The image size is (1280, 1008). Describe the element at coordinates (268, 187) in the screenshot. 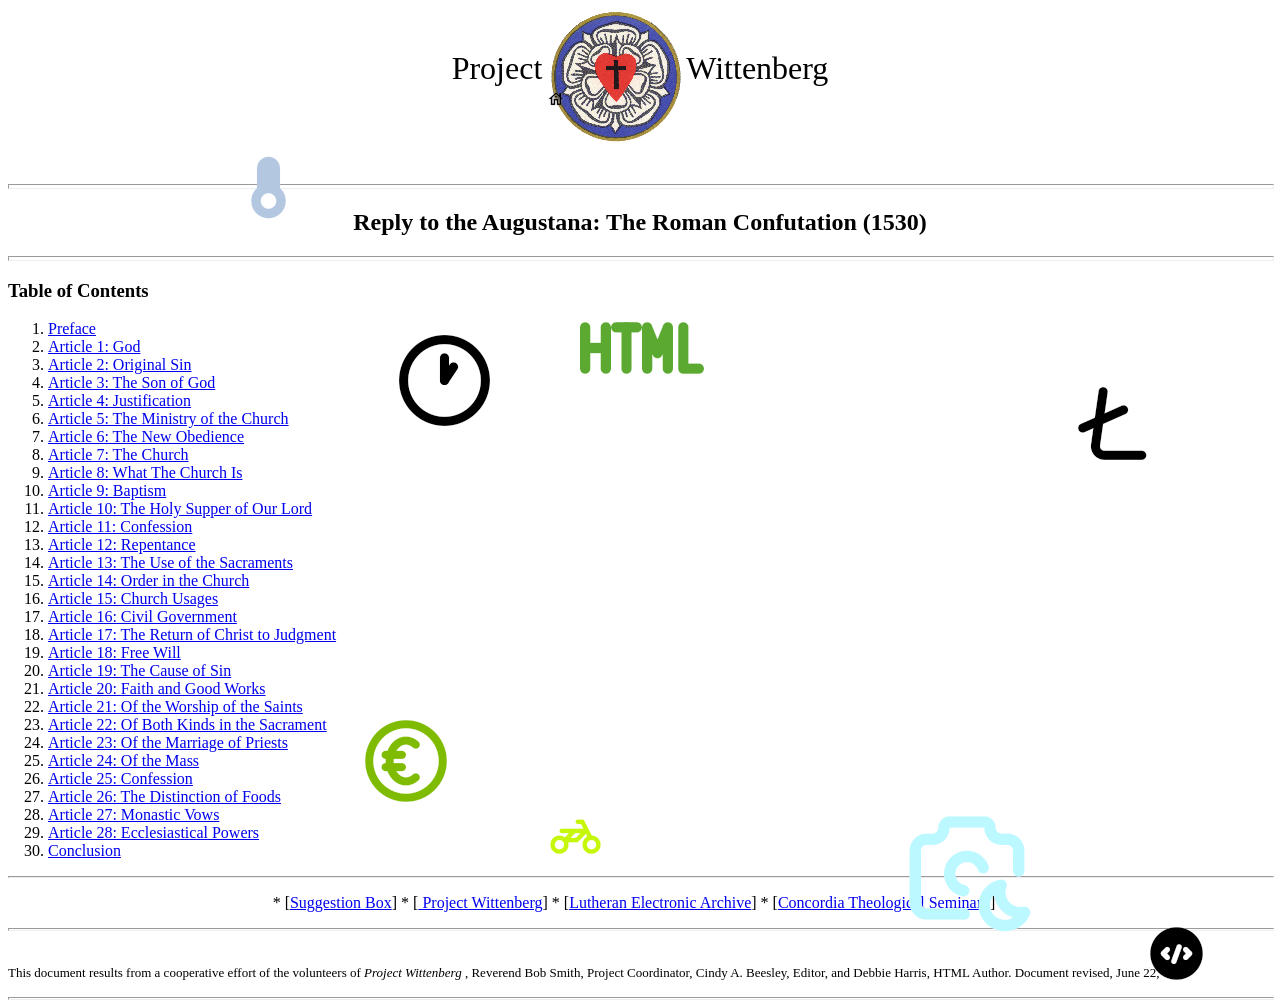

I see `indicates lowest temperature setting or reading` at that location.